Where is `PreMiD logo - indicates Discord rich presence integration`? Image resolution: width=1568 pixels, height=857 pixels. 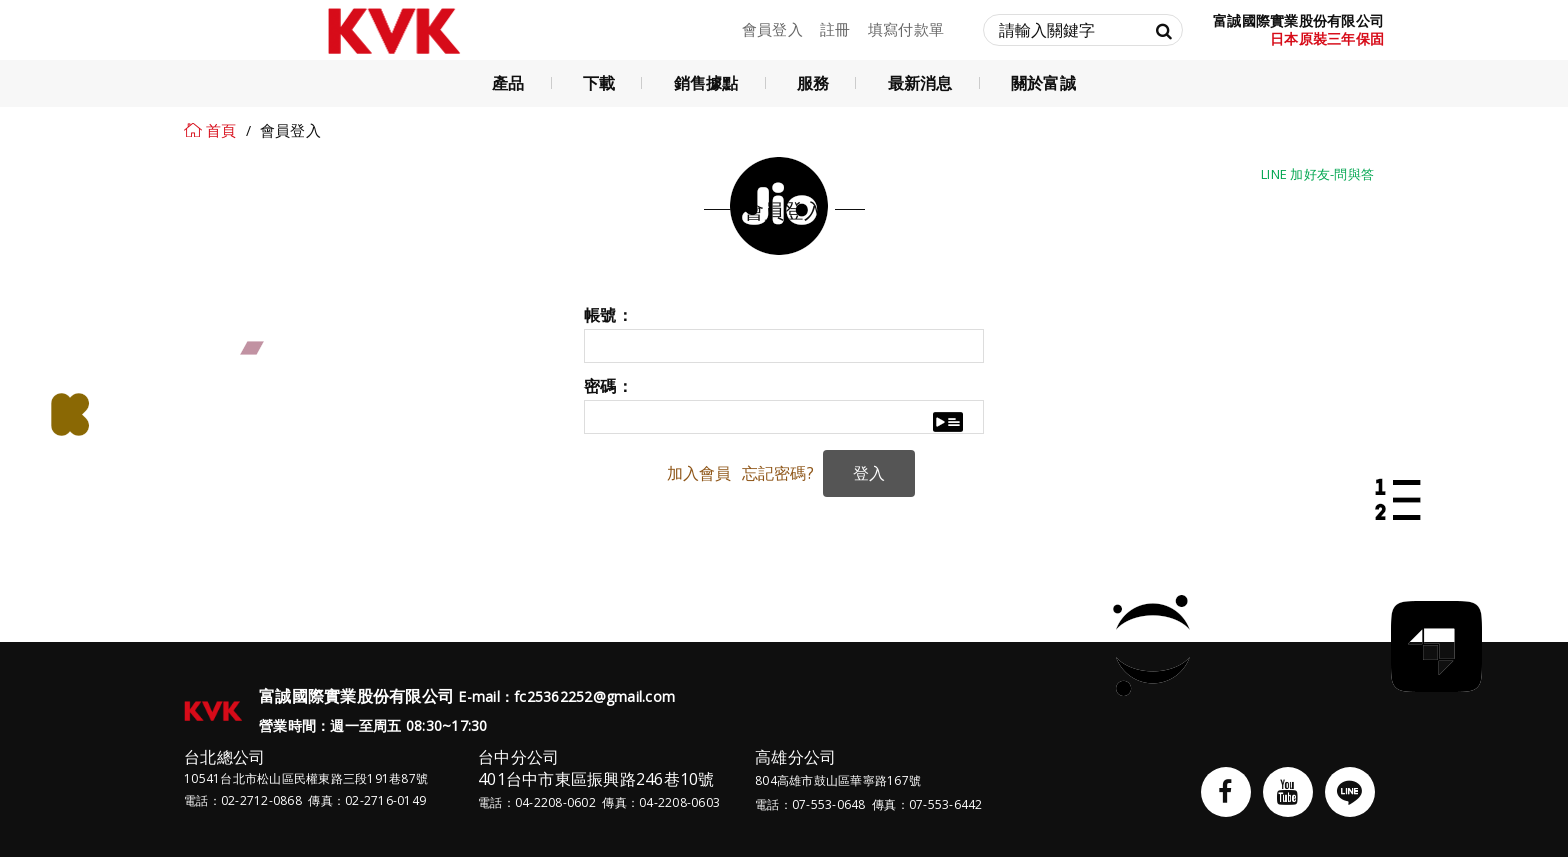
PreMiD logo - indicates Discord rich presence integration is located at coordinates (948, 422).